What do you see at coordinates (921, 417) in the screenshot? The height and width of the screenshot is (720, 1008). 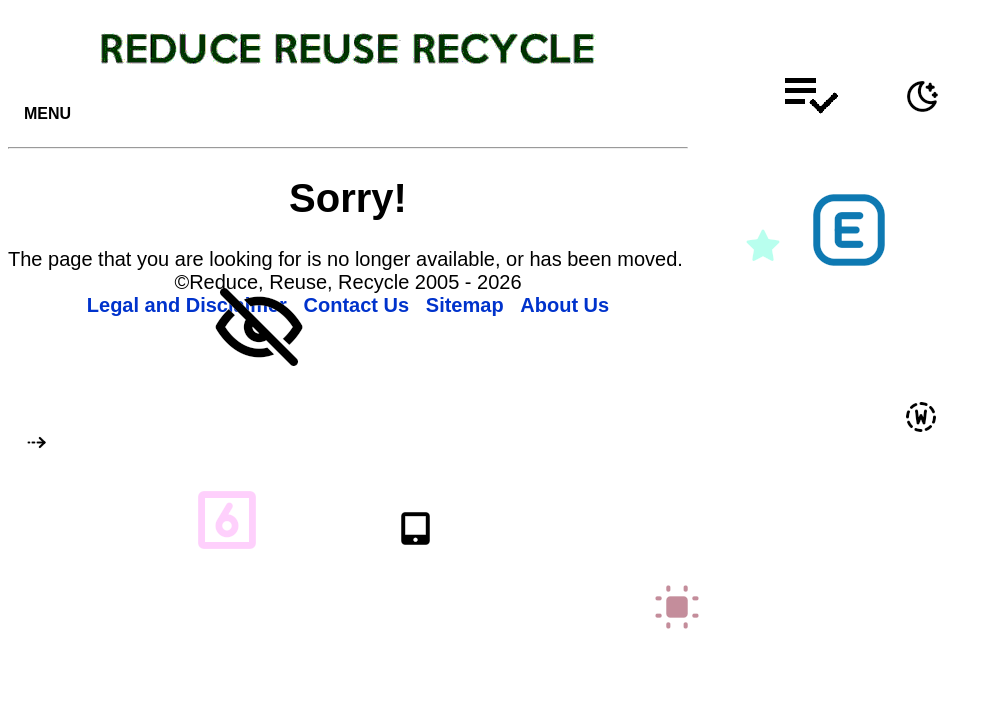 I see `indicates a pending or in-progress word processor document` at bounding box center [921, 417].